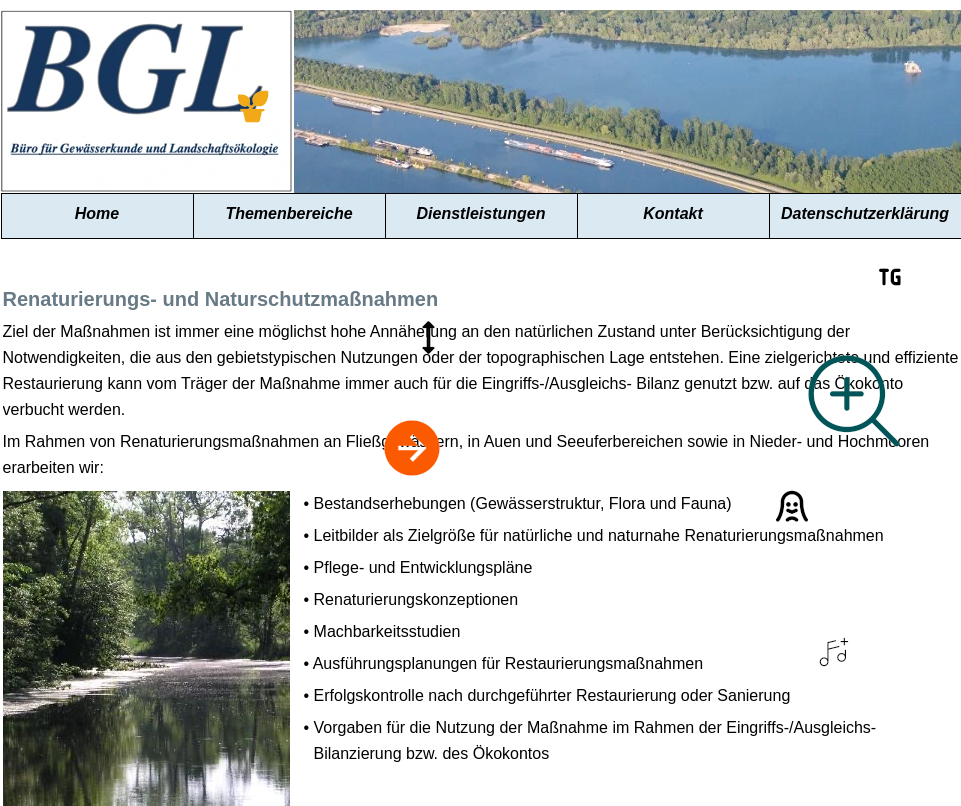 This screenshot has height=806, width=961. What do you see at coordinates (889, 277) in the screenshot?
I see `tangent function in a math or calculator app` at bounding box center [889, 277].